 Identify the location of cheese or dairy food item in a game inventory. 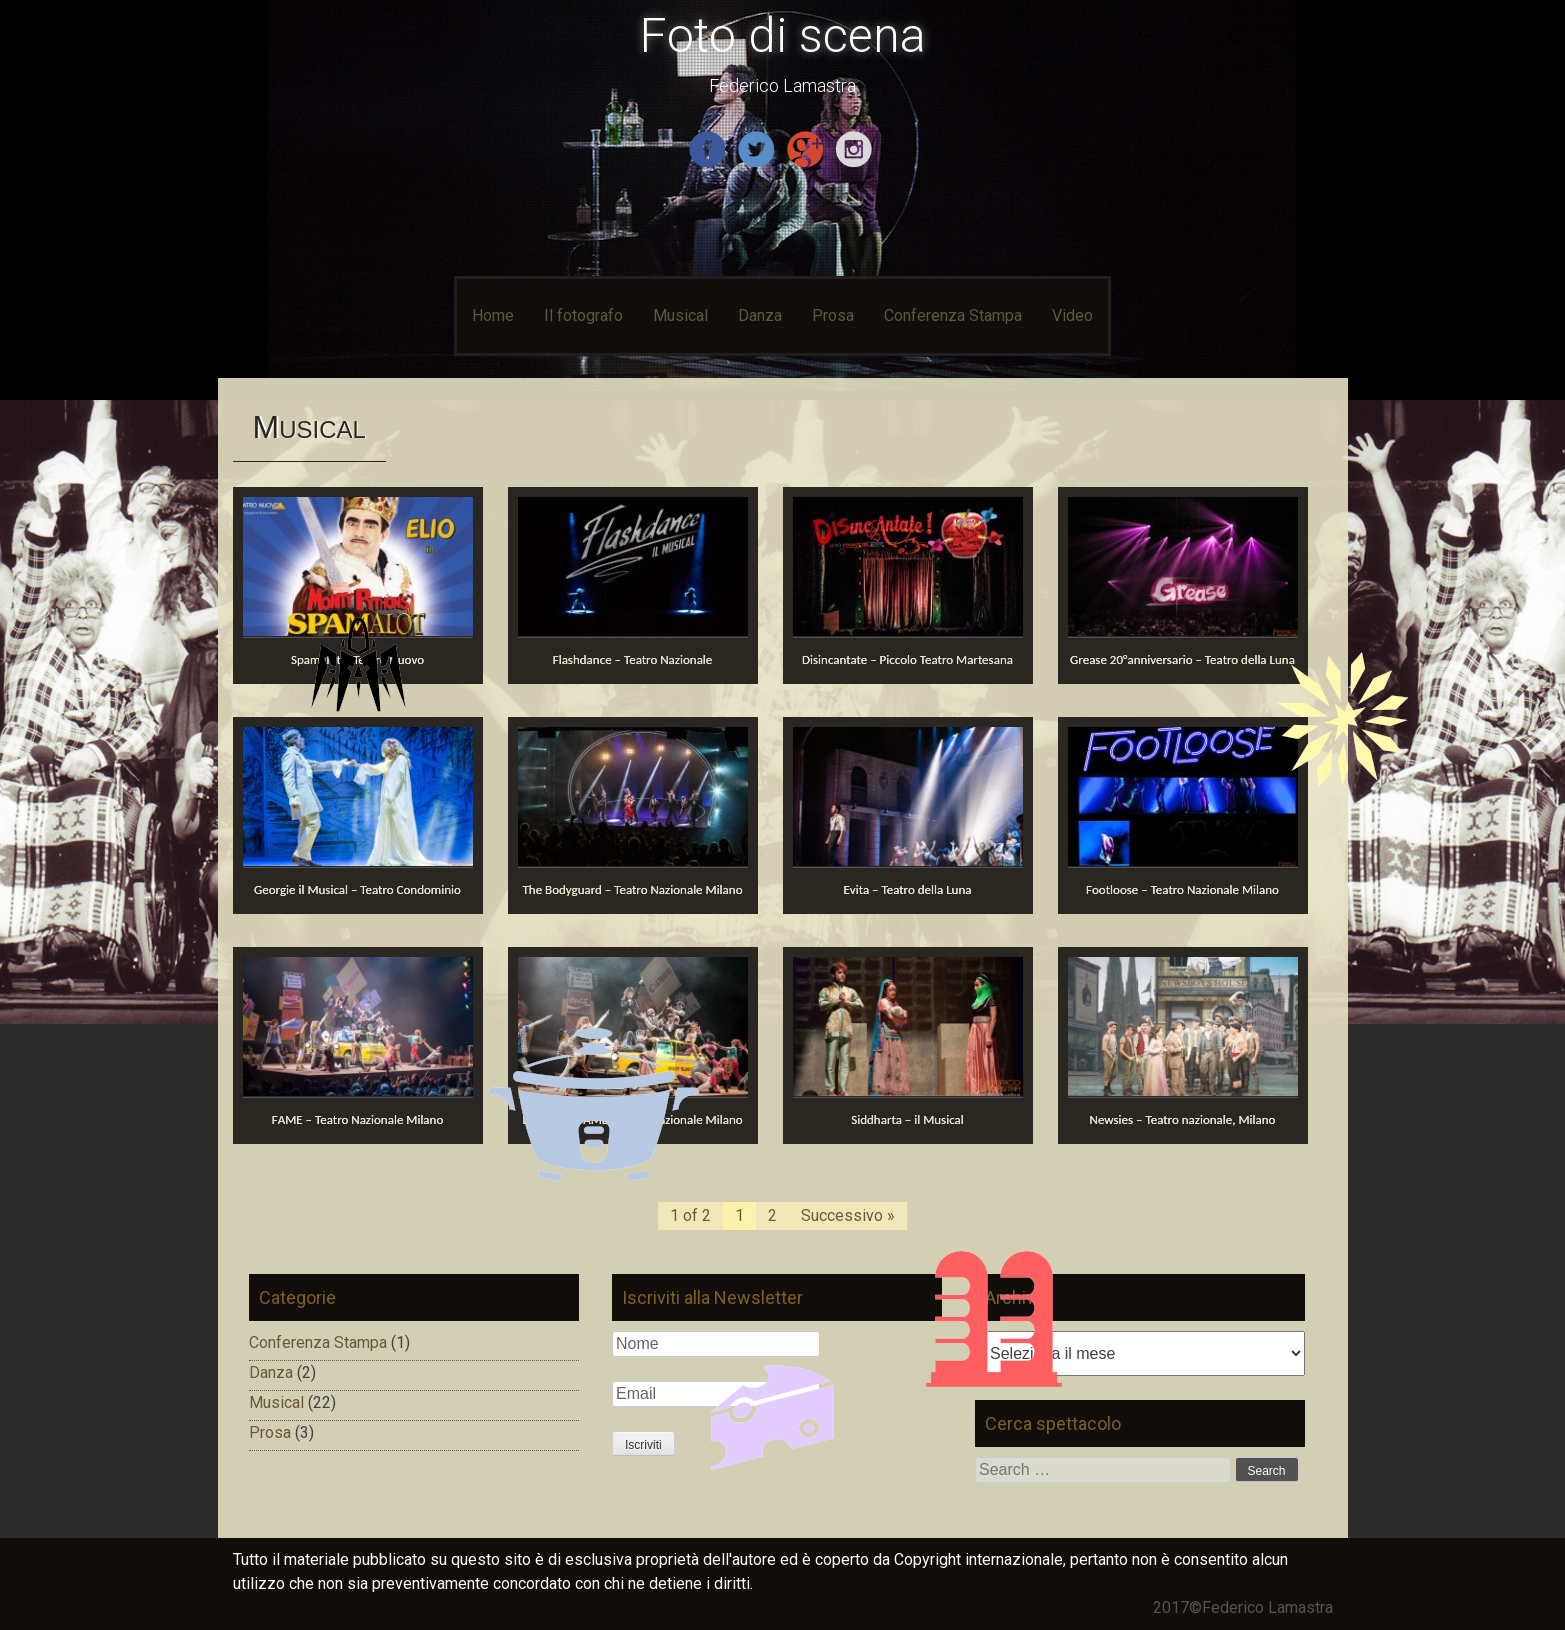
(772, 1420).